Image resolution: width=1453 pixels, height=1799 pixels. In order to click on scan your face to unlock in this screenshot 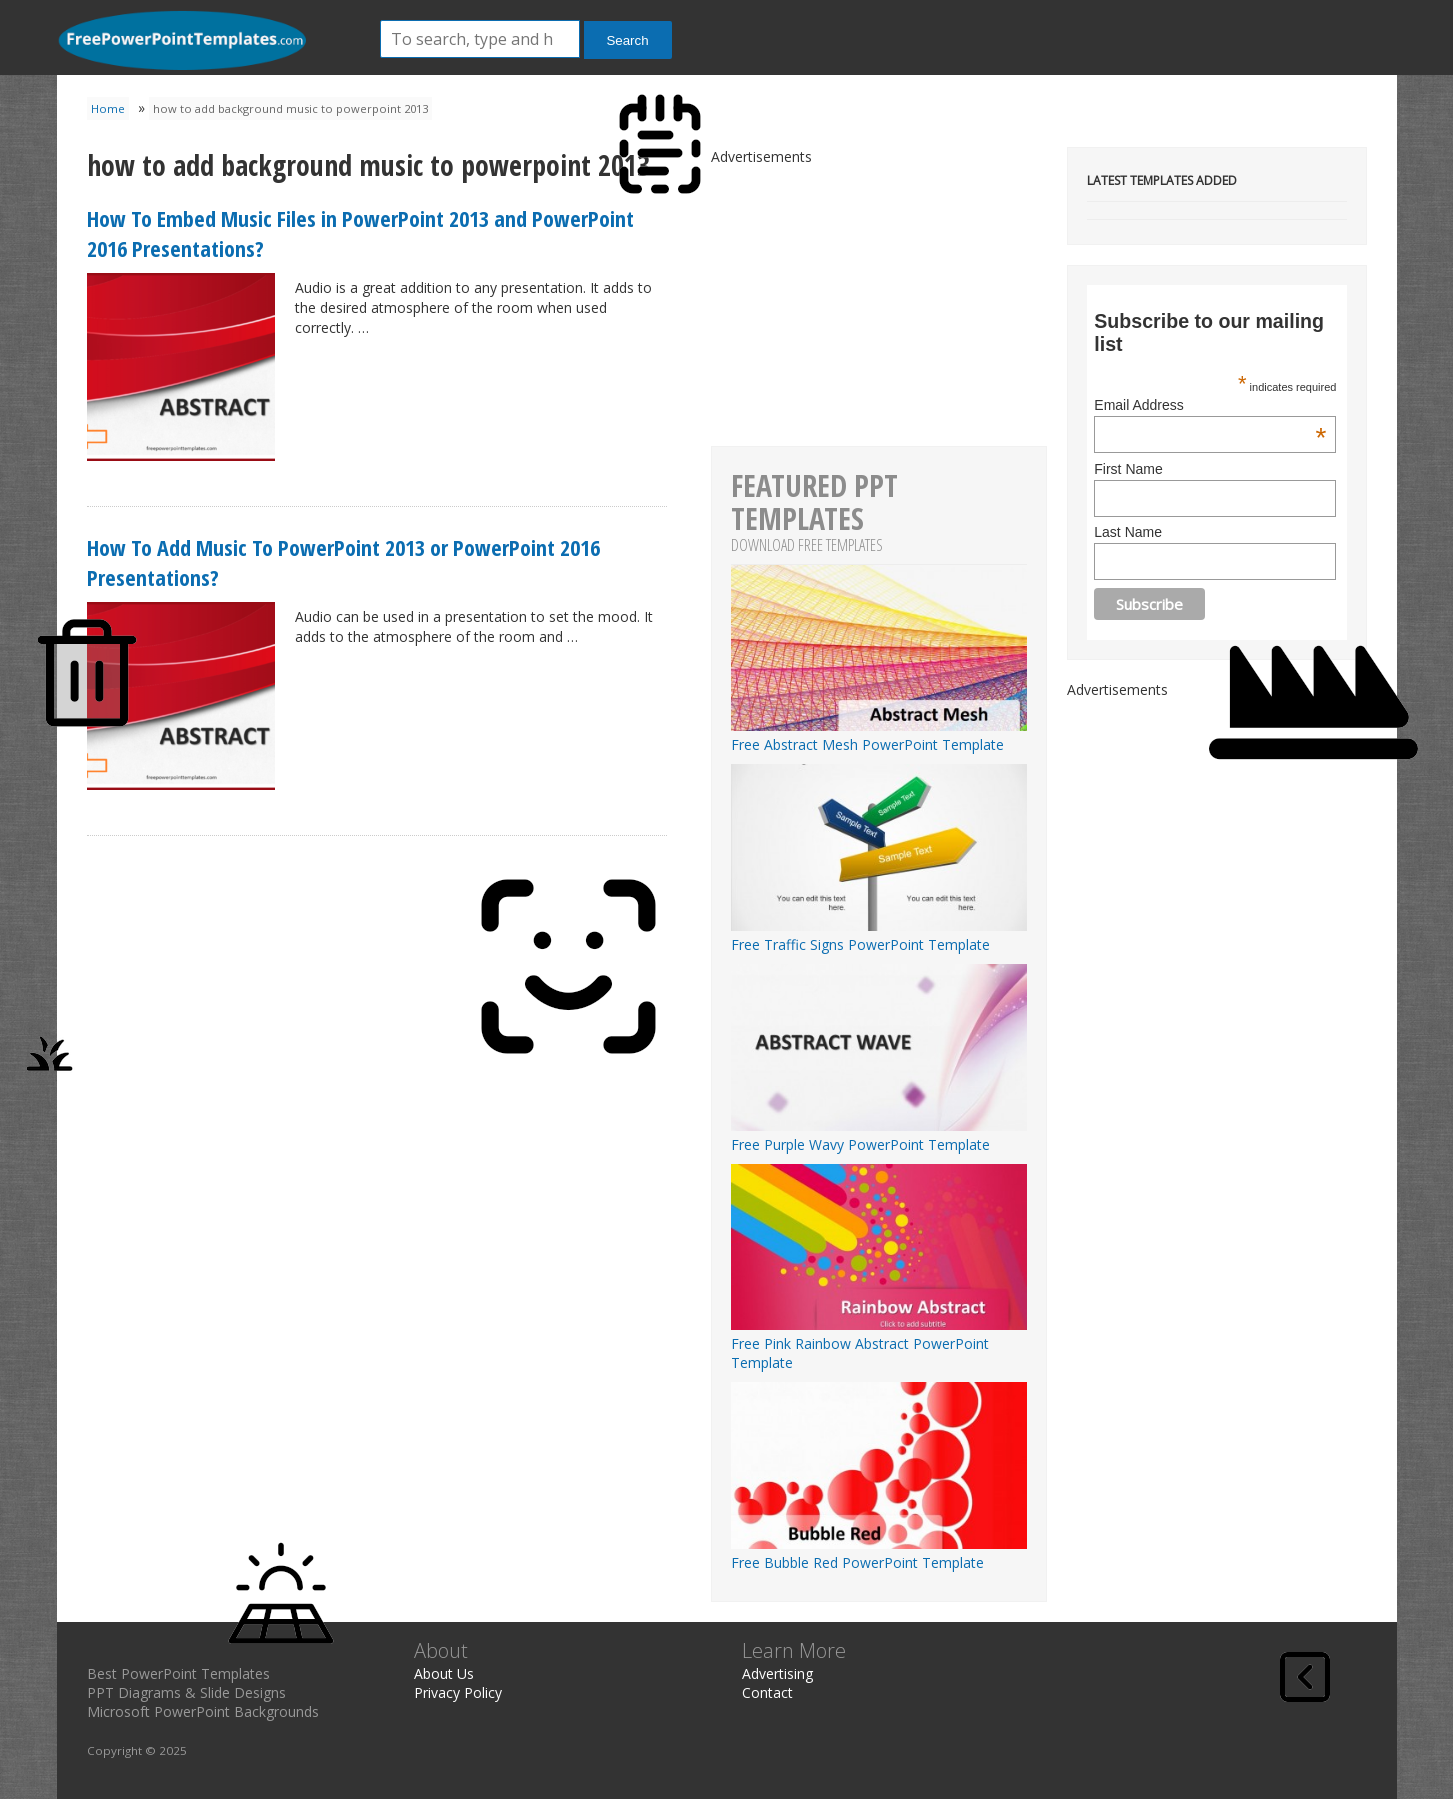, I will do `click(568, 966)`.